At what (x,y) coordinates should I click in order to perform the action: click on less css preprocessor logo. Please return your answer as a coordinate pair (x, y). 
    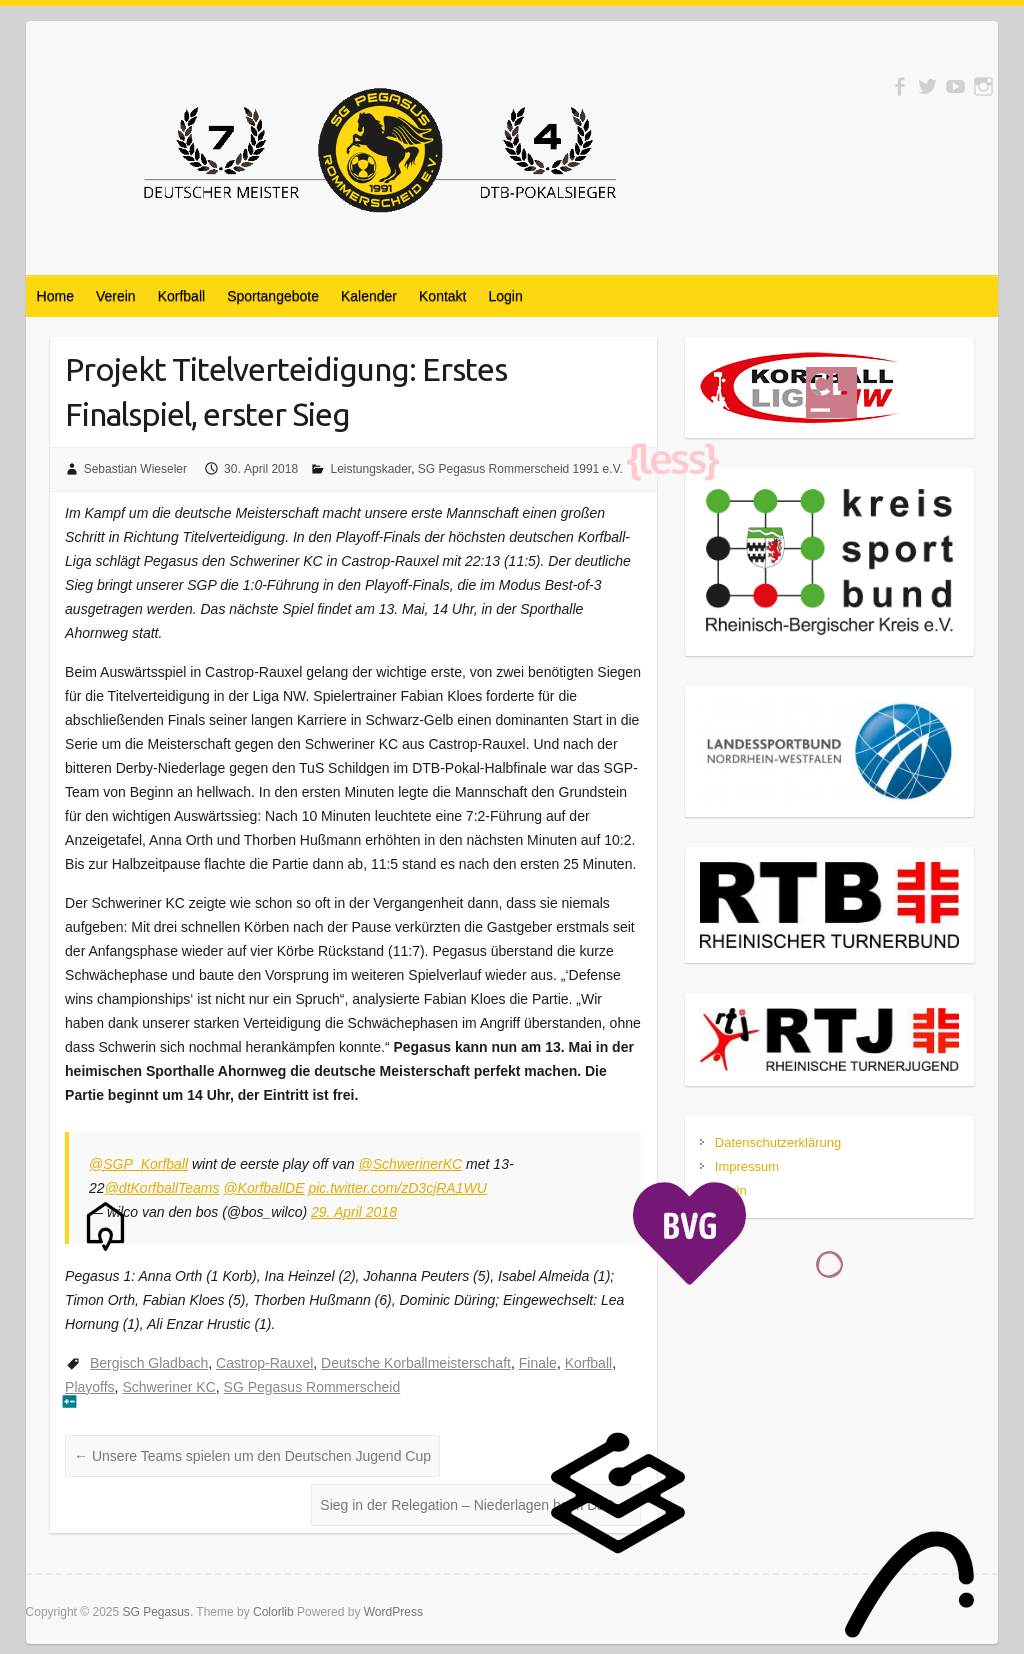
    Looking at the image, I should click on (673, 462).